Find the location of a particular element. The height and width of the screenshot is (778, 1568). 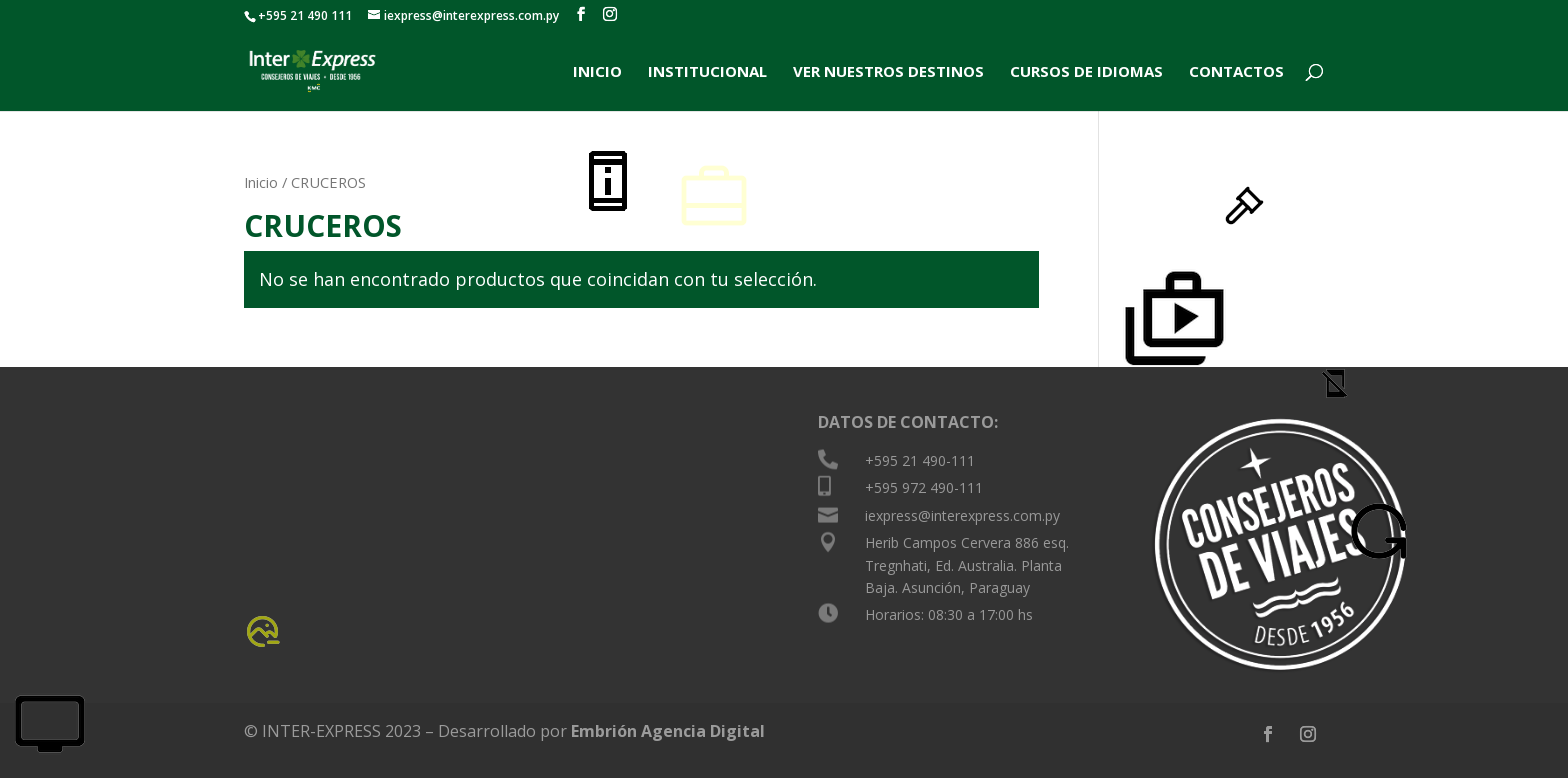

remove a photo from your collection is located at coordinates (262, 631).